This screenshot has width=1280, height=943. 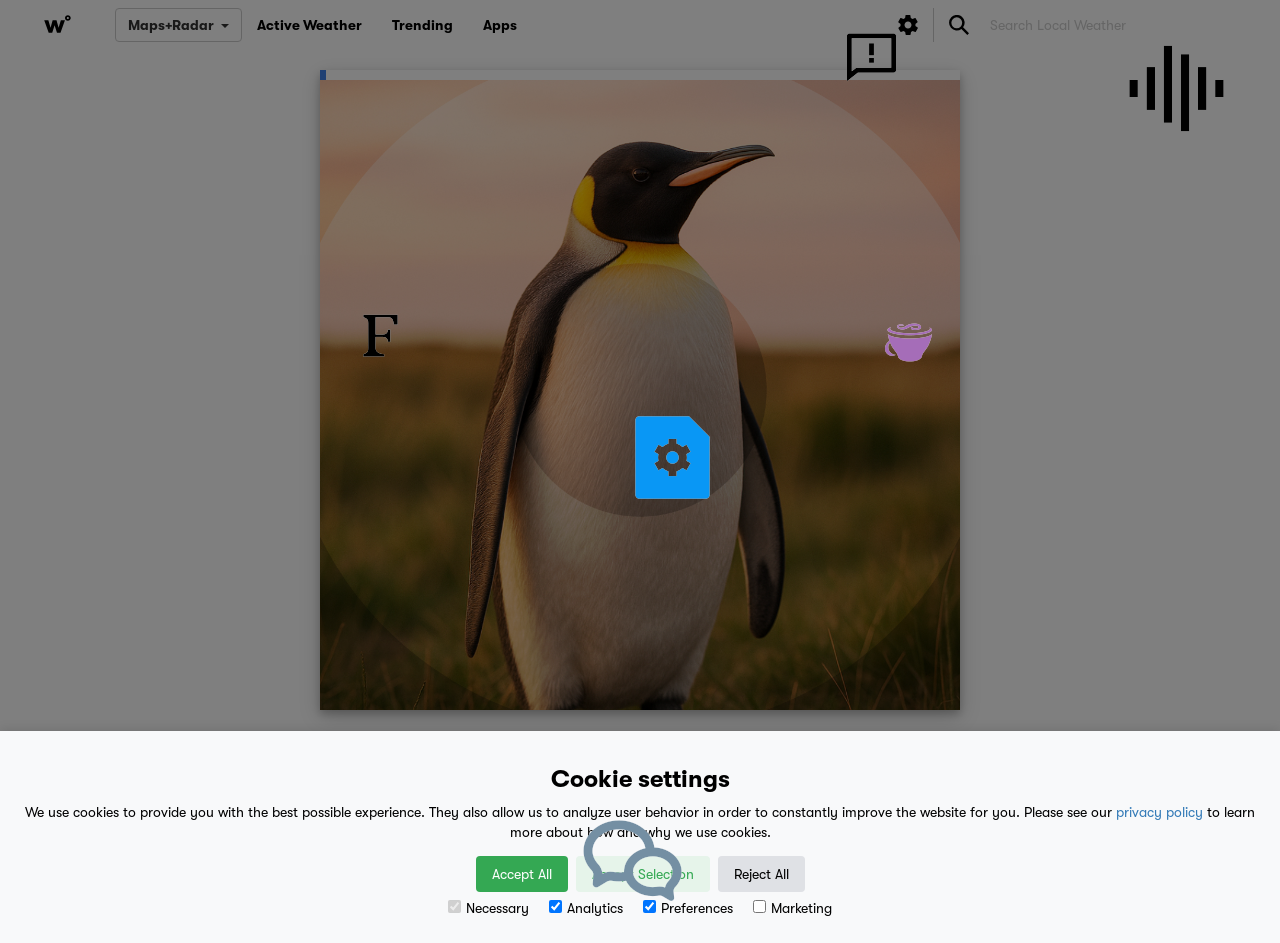 What do you see at coordinates (908, 342) in the screenshot?
I see `indicates coffeescript programming language` at bounding box center [908, 342].